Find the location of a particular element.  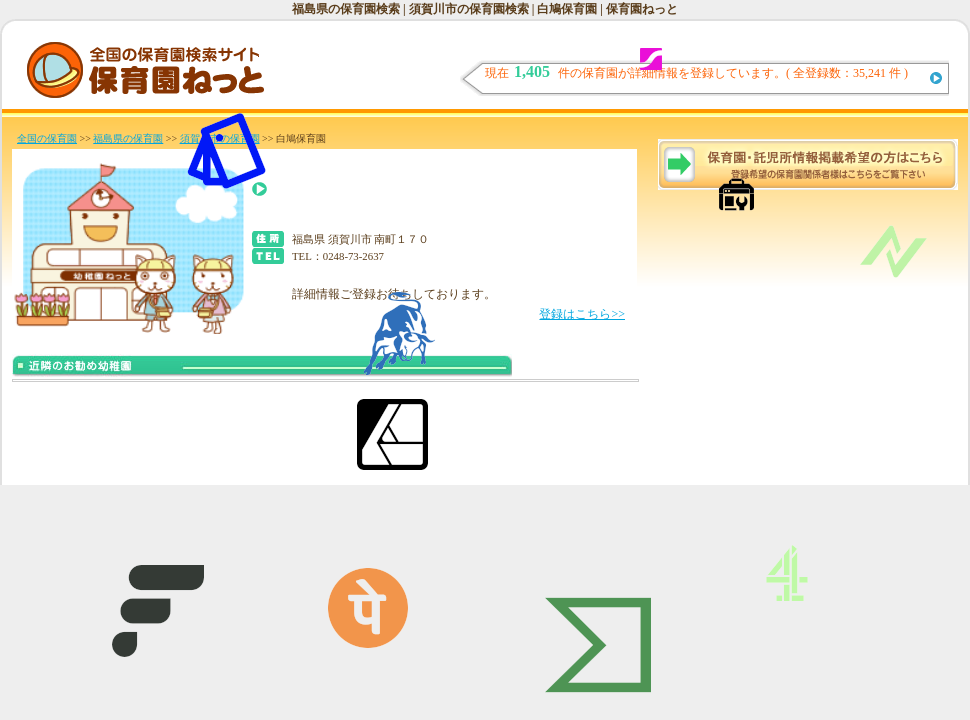

open Google Search Console is located at coordinates (736, 194).